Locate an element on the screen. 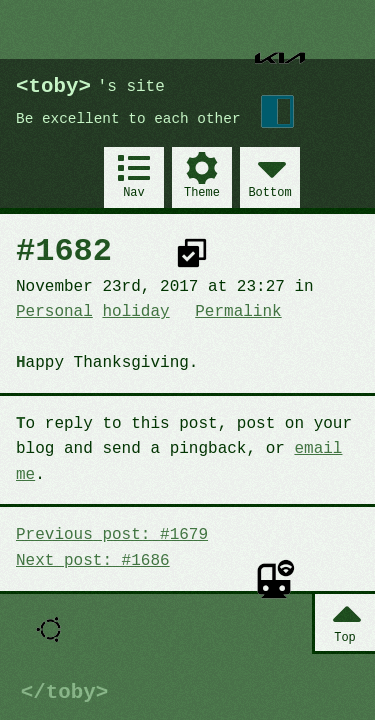  Kia brand logo is located at coordinates (280, 58).